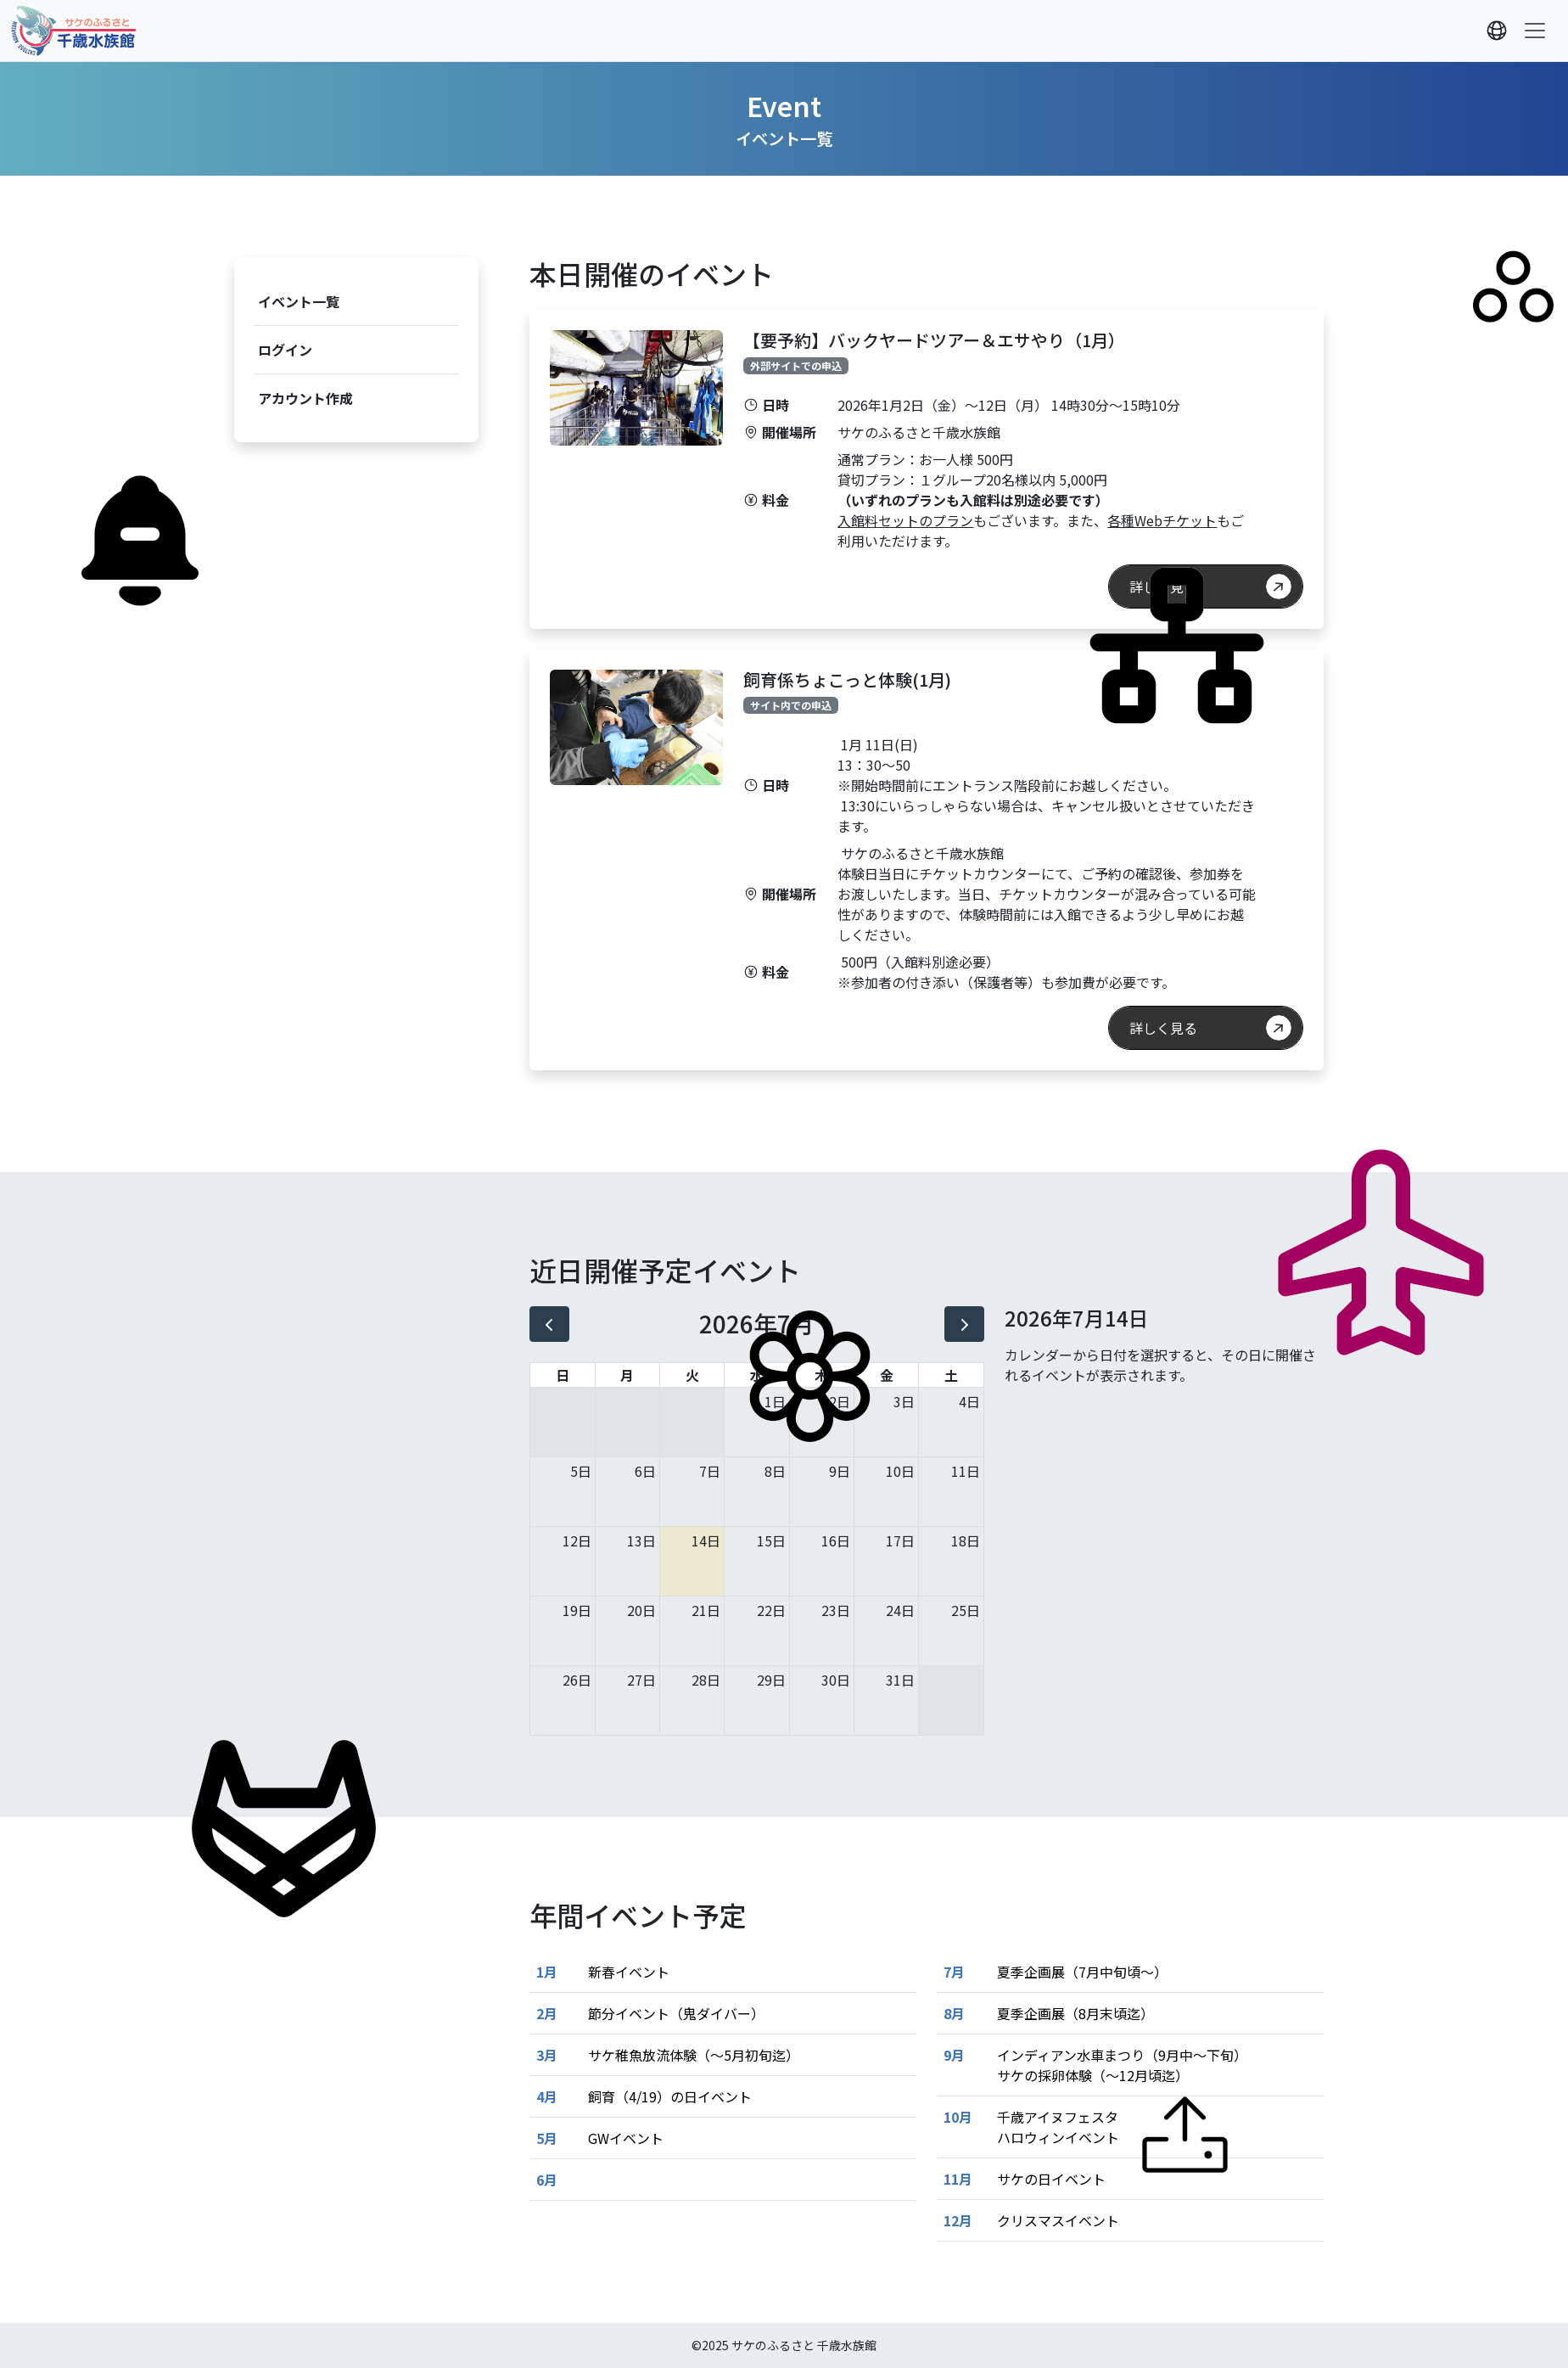 Image resolution: width=1568 pixels, height=2368 pixels. I want to click on remove a notification or alert, so click(140, 541).